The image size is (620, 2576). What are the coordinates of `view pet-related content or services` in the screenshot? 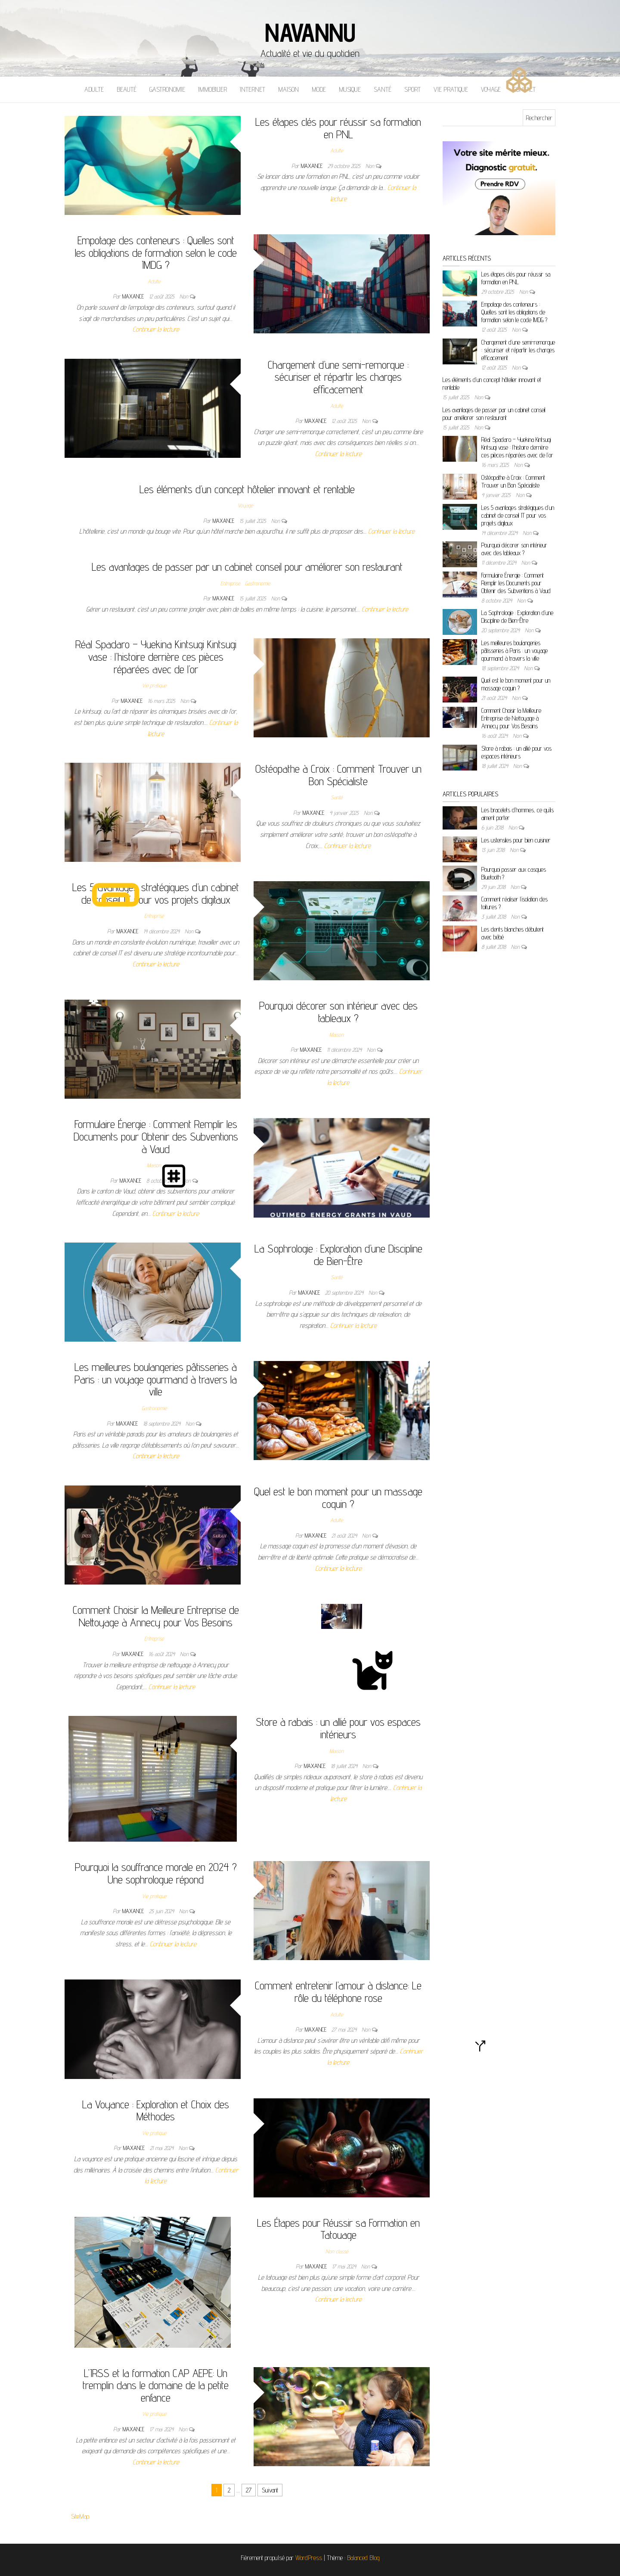 It's located at (372, 1670).